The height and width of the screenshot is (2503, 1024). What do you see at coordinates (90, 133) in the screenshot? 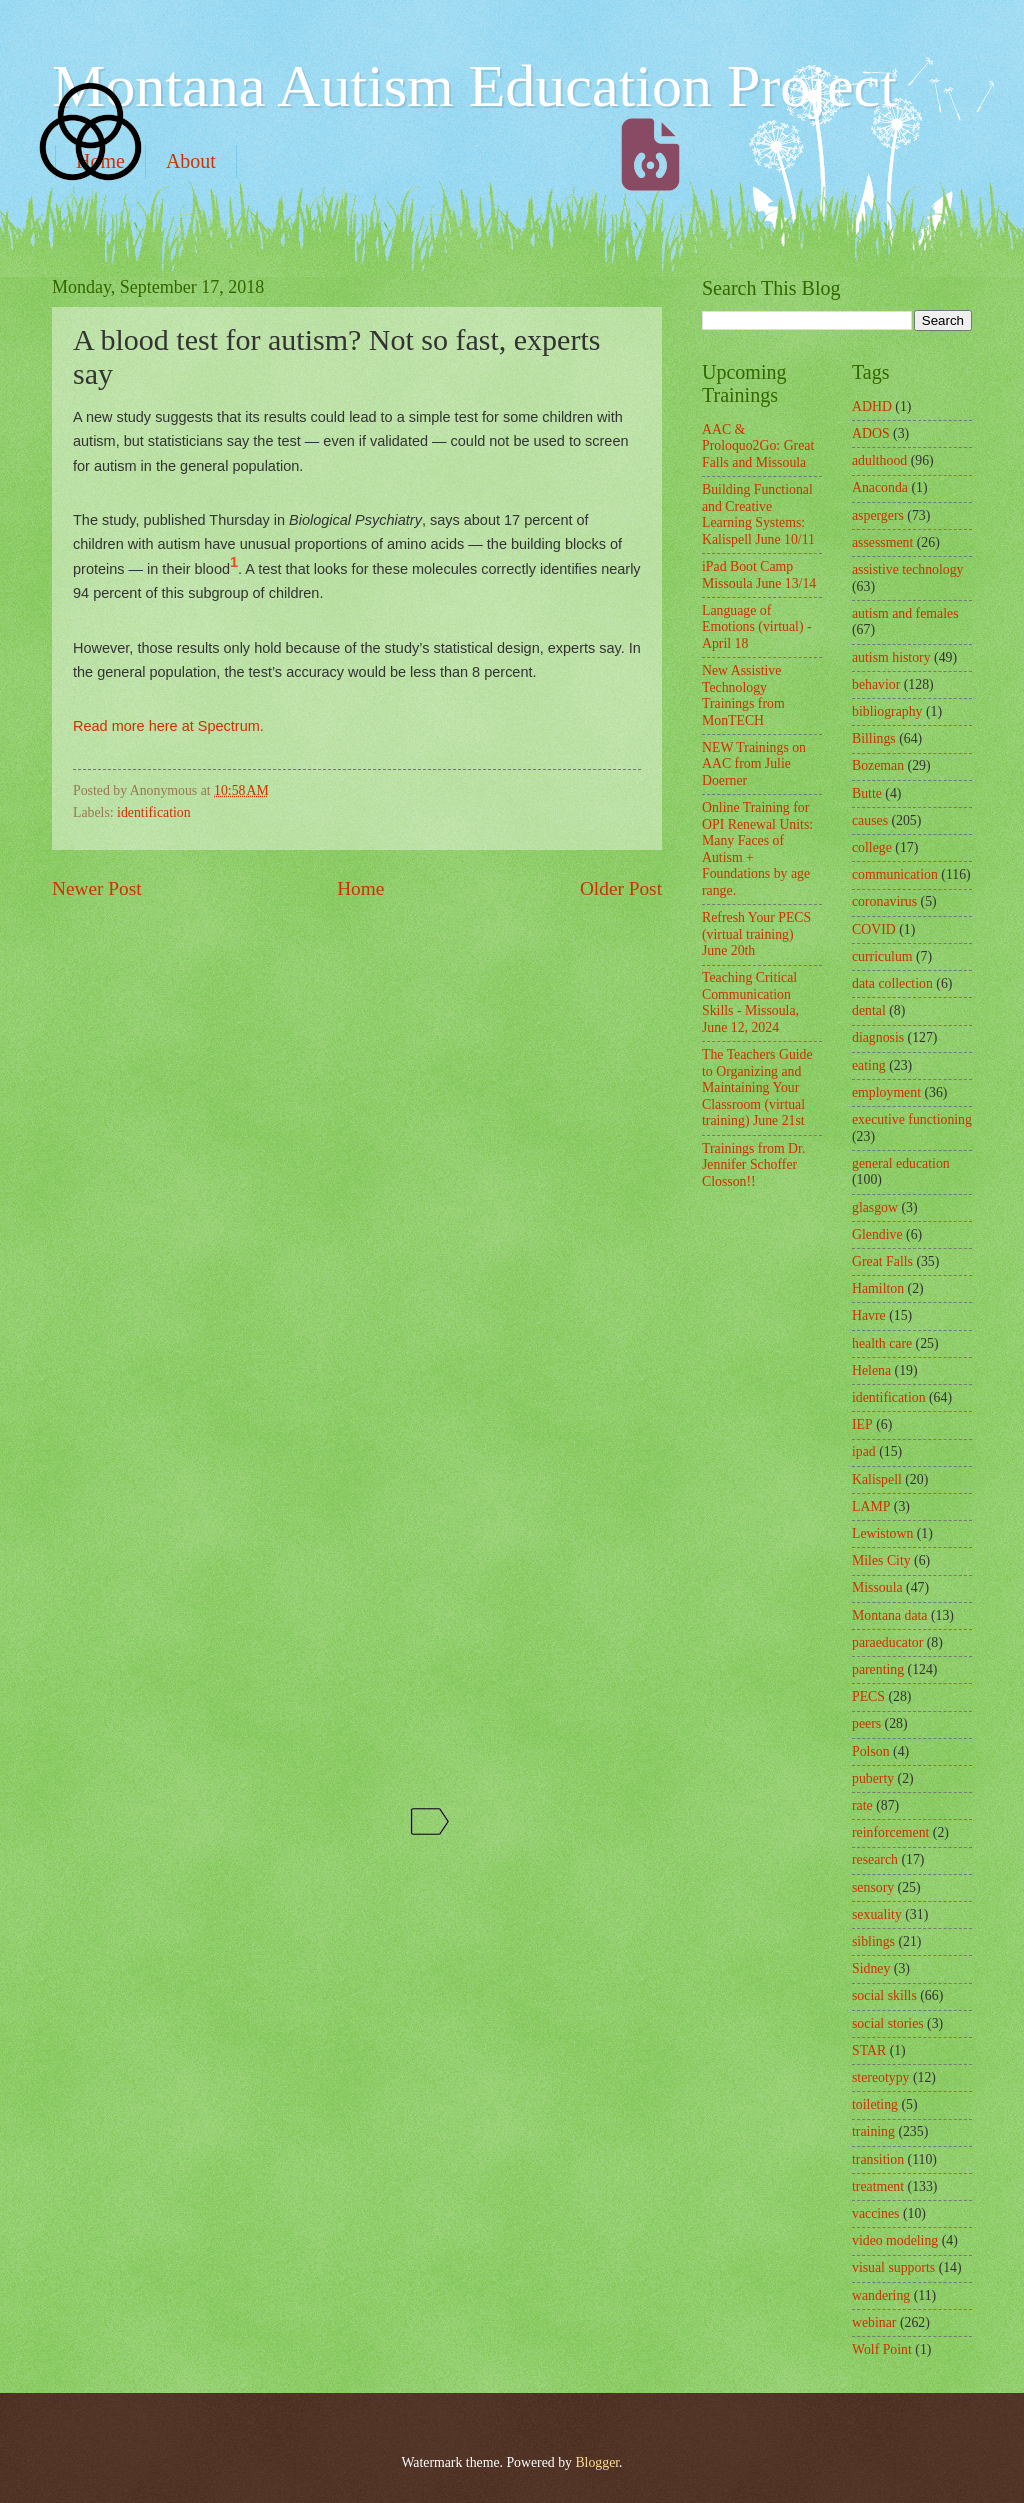
I see `view overlapping data or shared elements` at bounding box center [90, 133].